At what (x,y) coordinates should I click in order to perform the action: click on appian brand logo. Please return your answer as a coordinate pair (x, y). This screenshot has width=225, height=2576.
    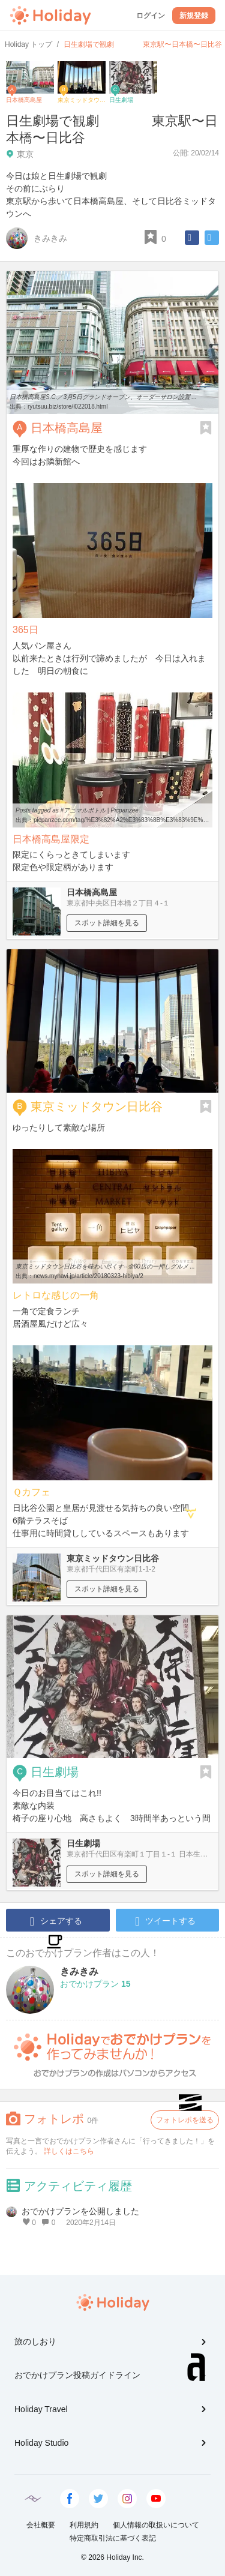
    Looking at the image, I should click on (196, 2367).